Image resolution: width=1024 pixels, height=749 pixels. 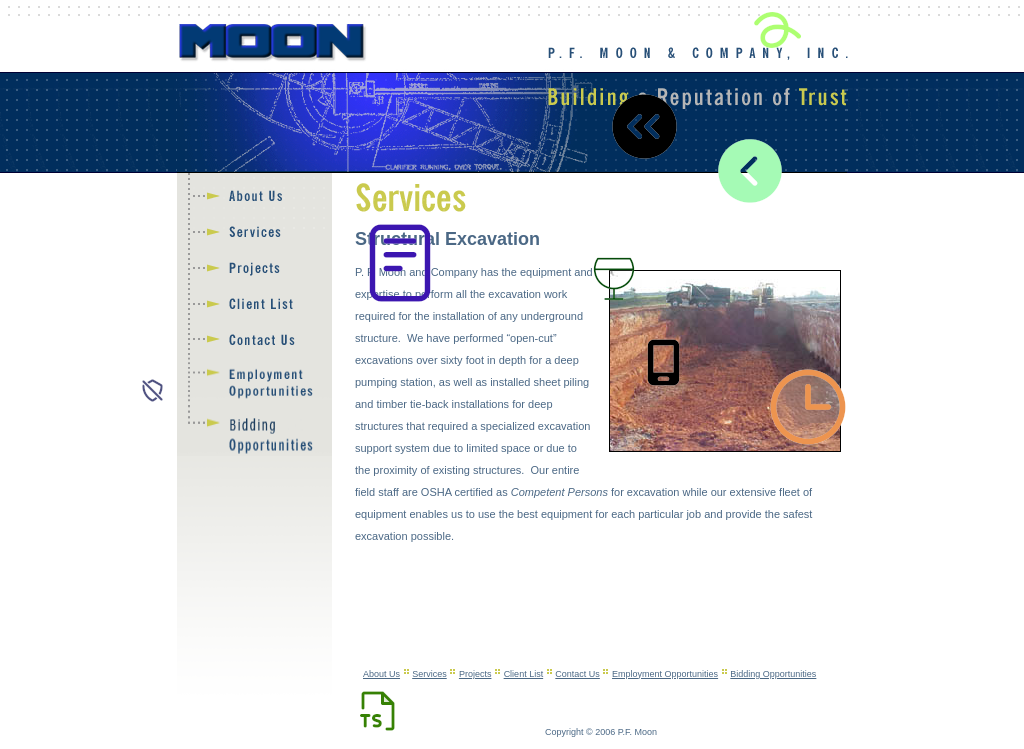 I want to click on go back to the previous screen, so click(x=750, y=171).